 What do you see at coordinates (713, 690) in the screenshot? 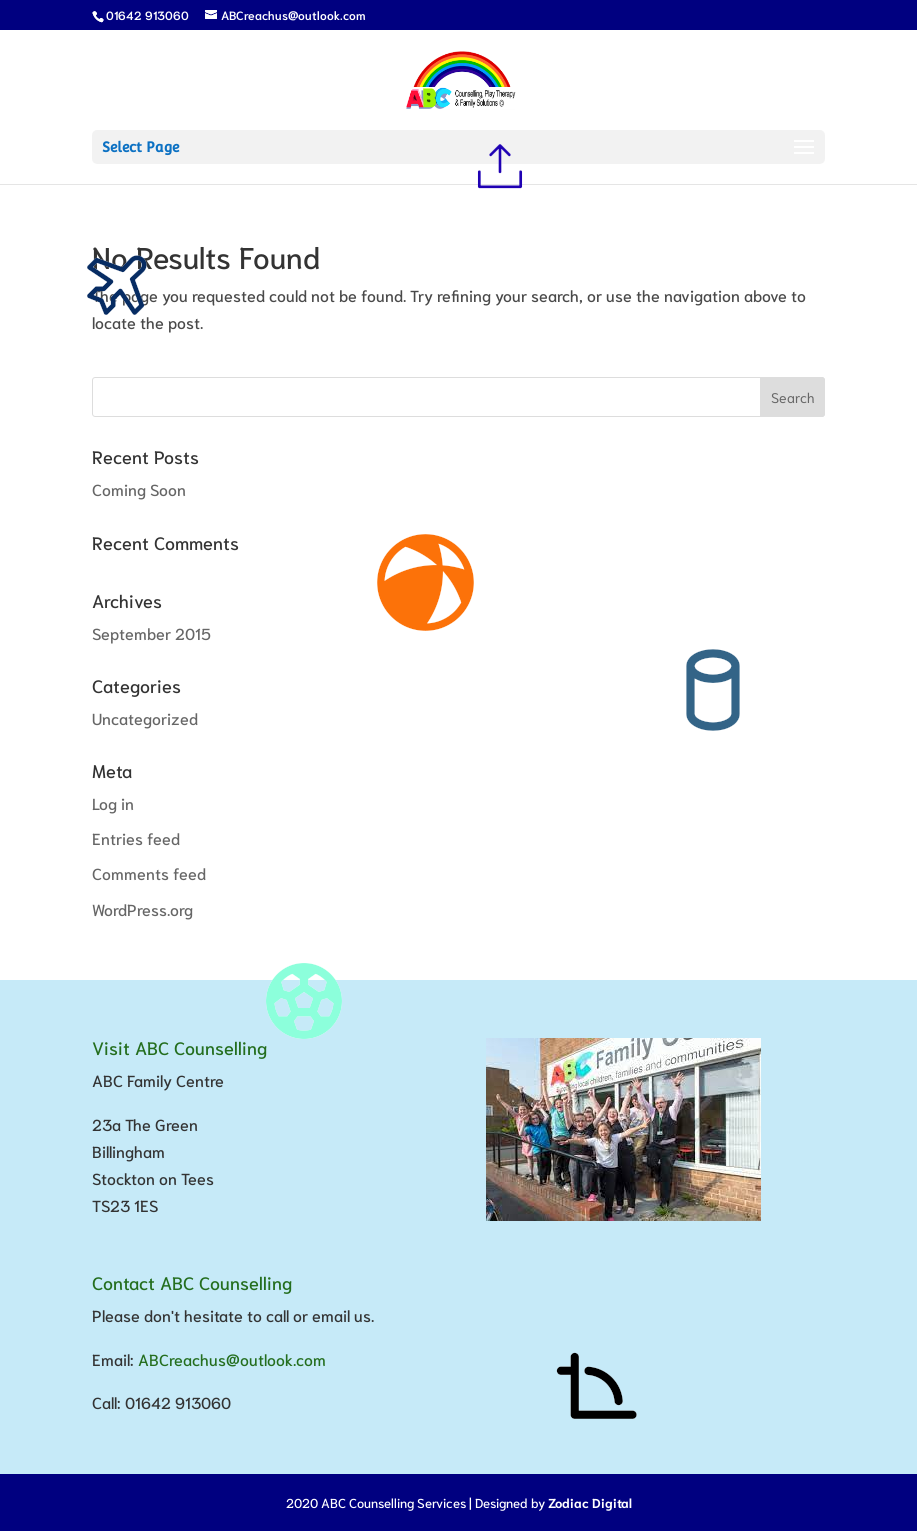
I see `access database or storage` at bounding box center [713, 690].